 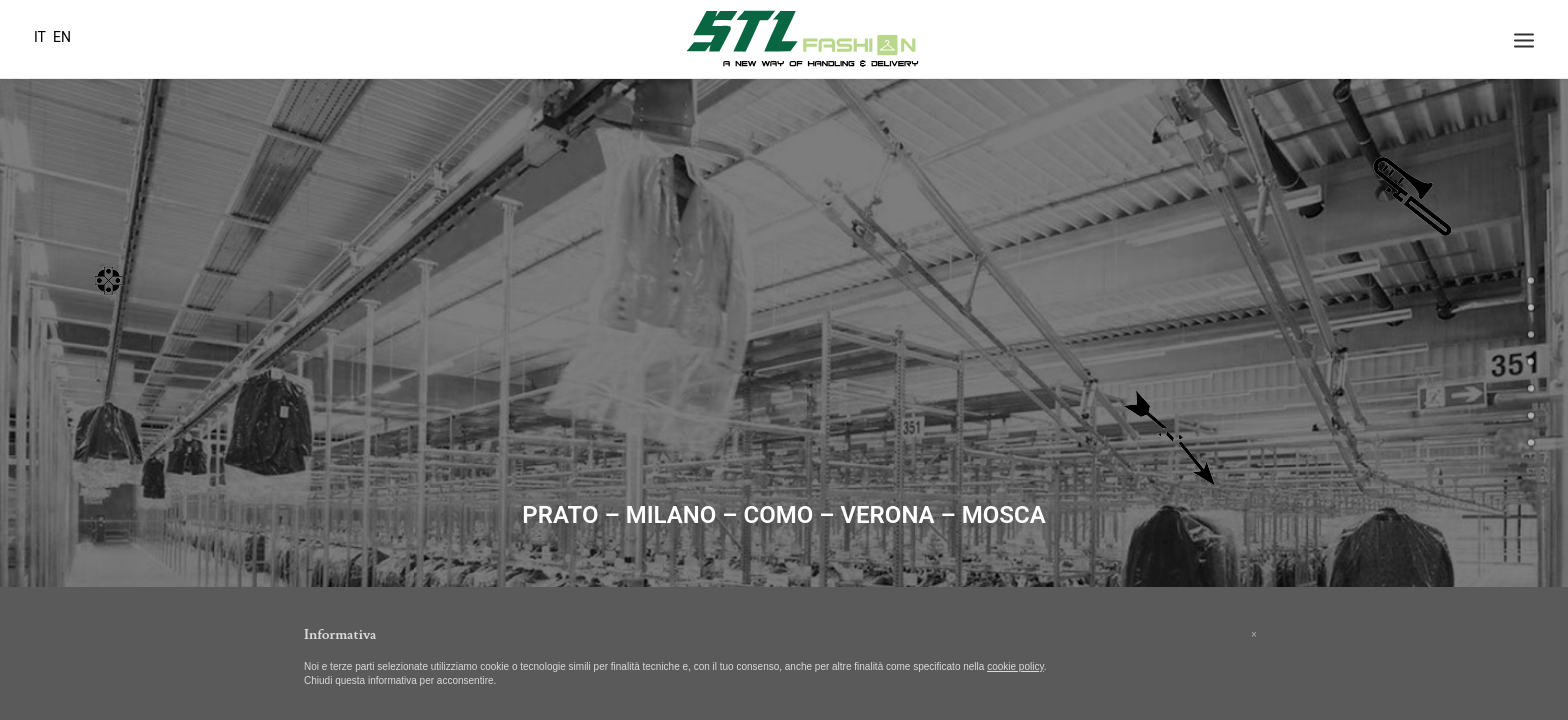 I want to click on indicates a broken or failed connection, so click(x=1169, y=438).